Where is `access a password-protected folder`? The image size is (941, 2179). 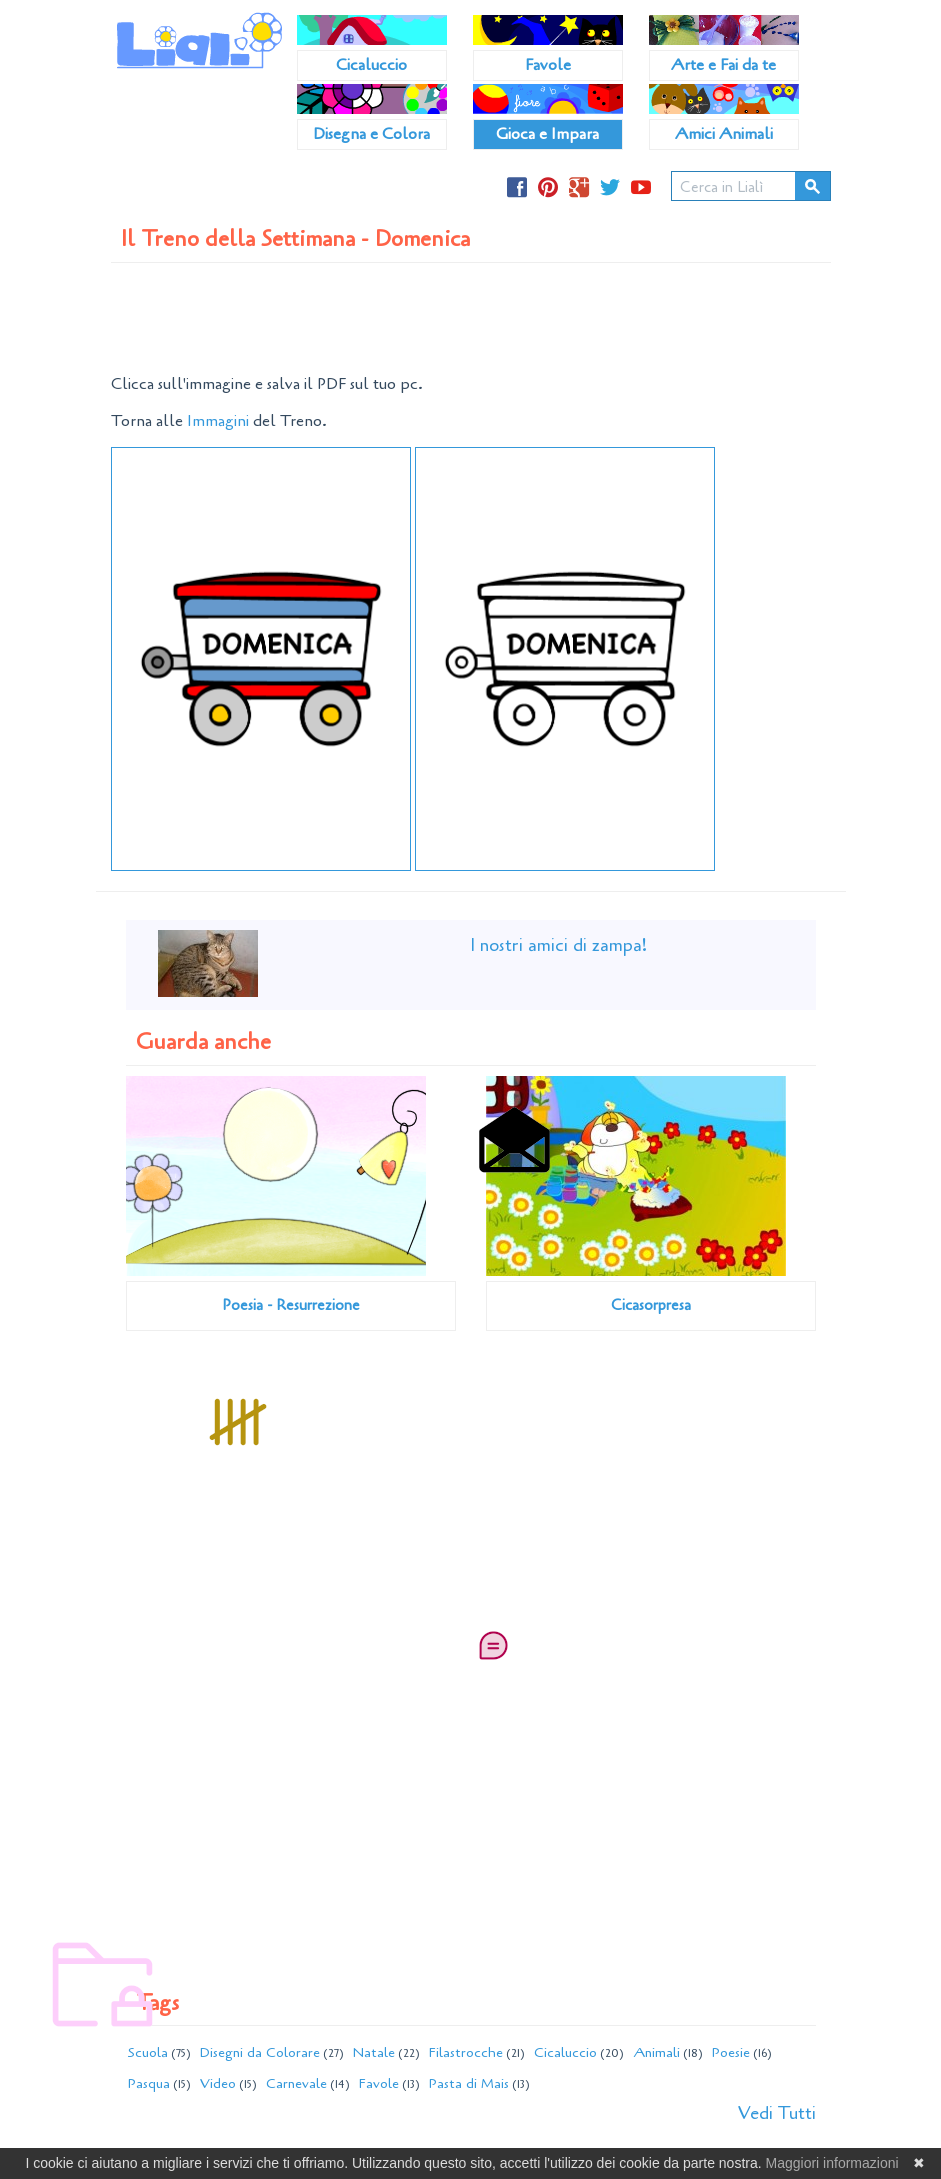 access a password-protected folder is located at coordinates (102, 1984).